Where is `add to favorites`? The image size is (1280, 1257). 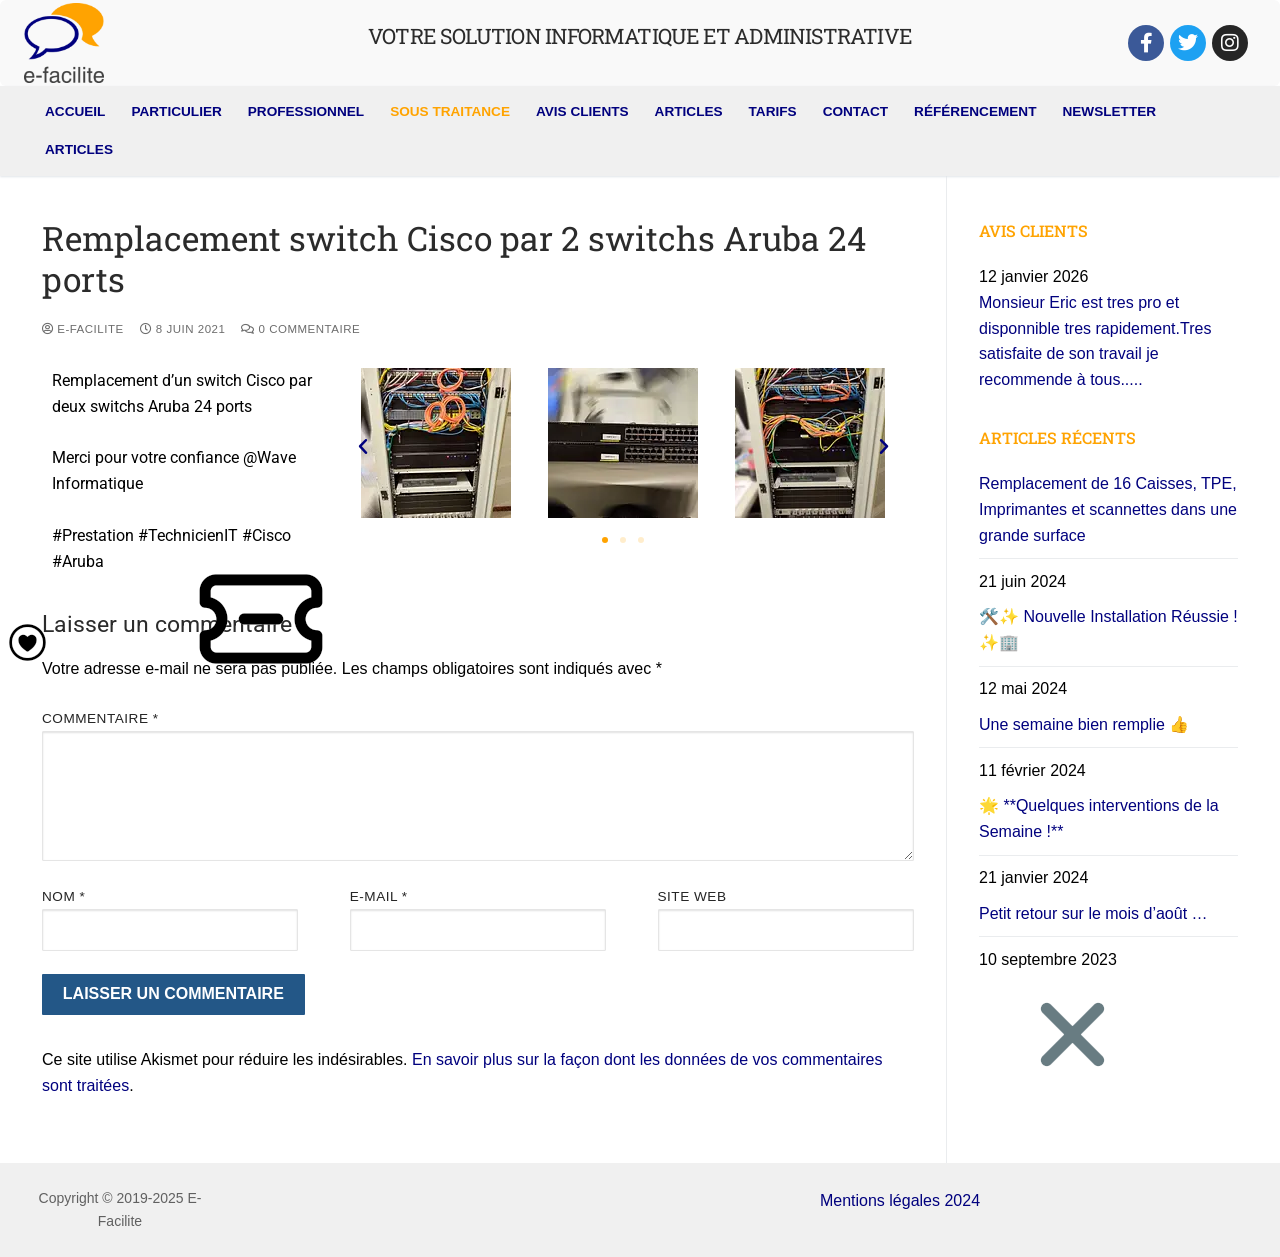
add to favorites is located at coordinates (27, 642).